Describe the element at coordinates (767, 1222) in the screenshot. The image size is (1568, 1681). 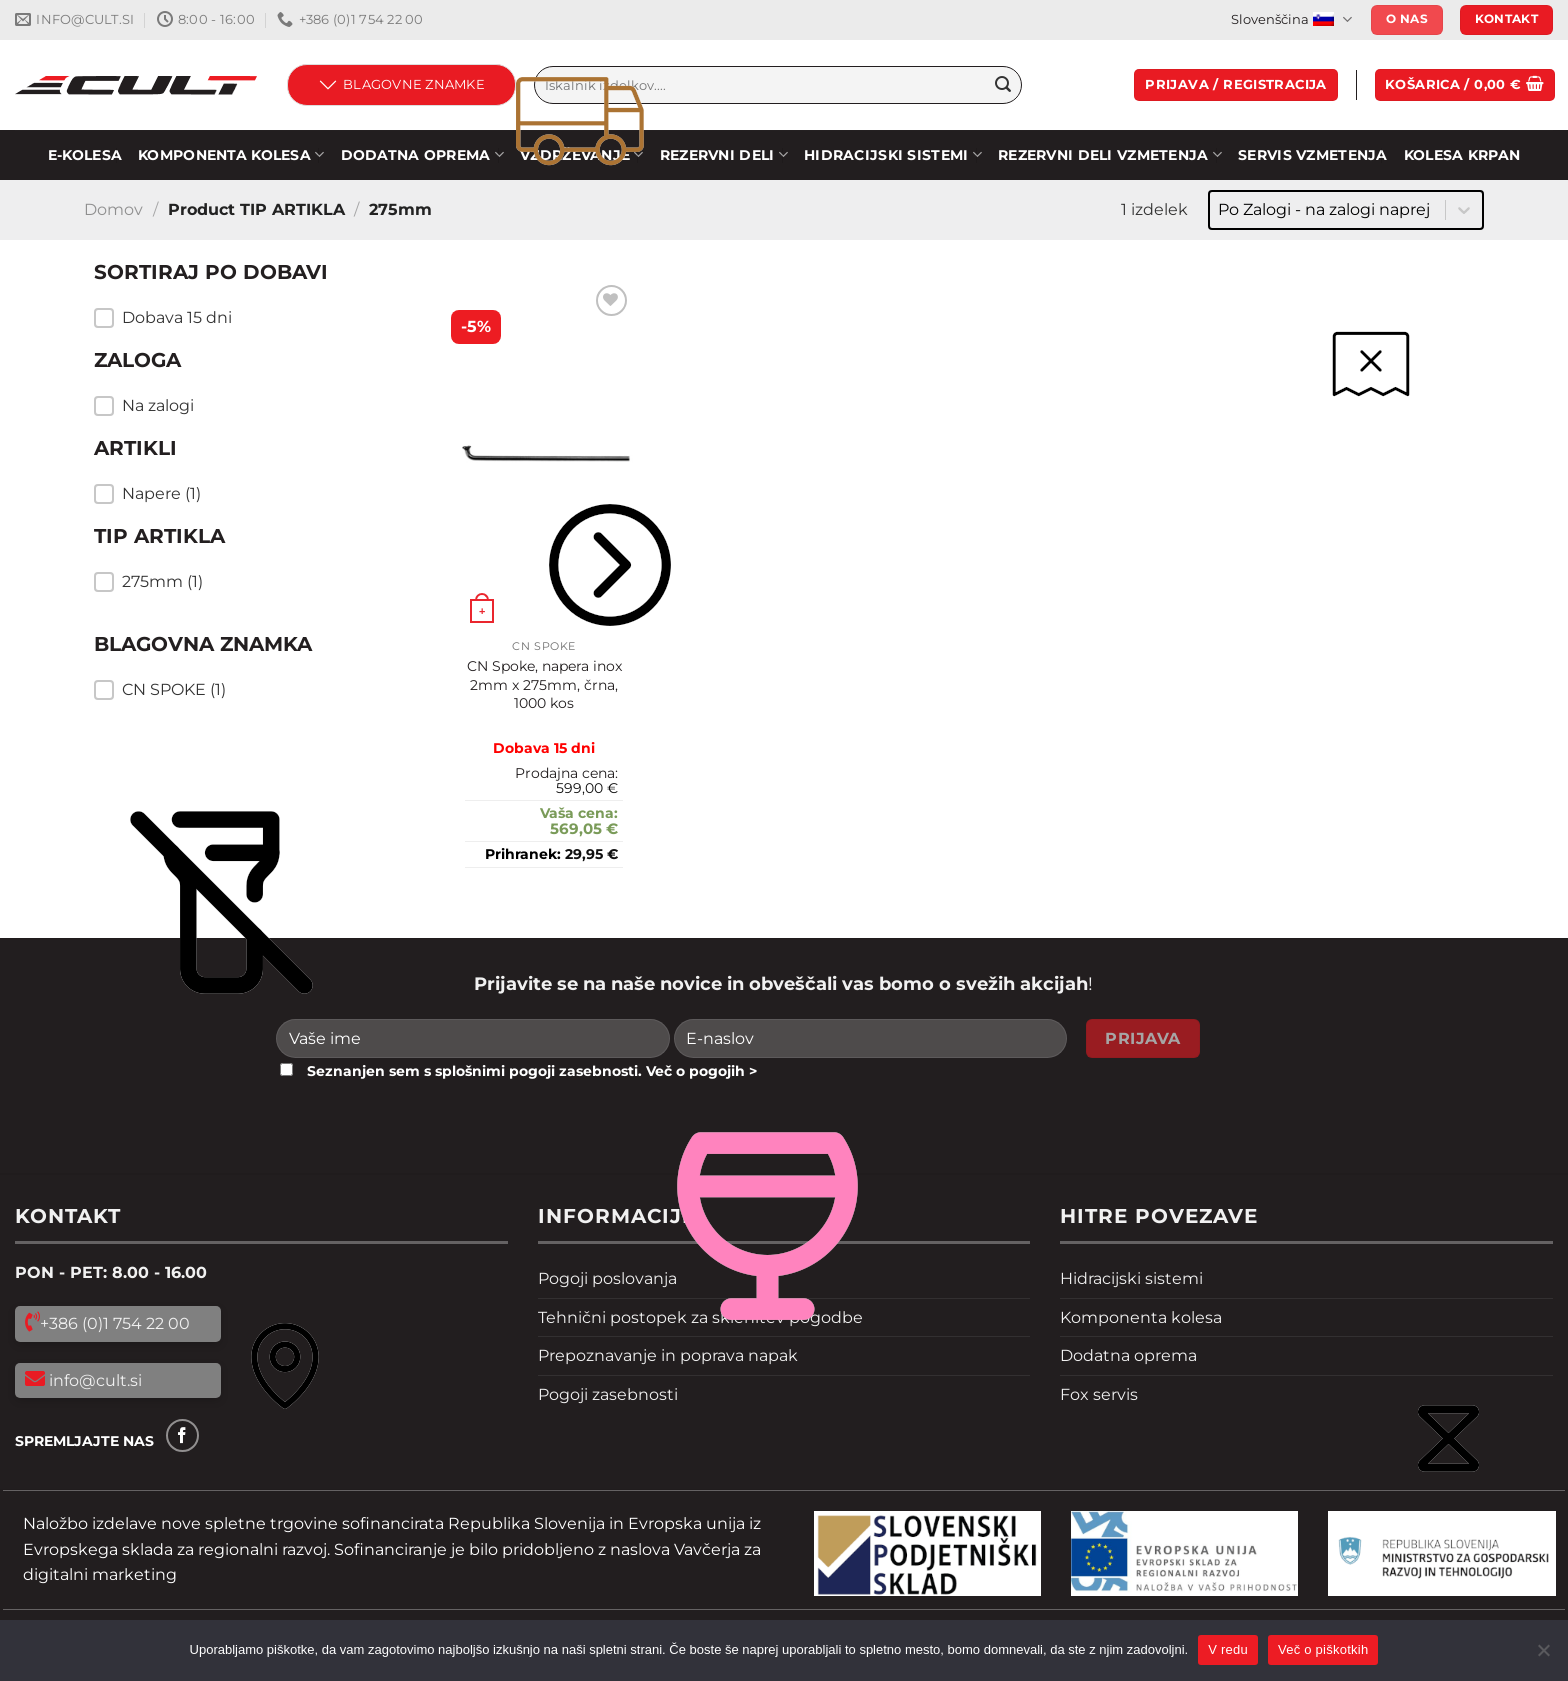
I see `browse alcoholic beverages or drinks menu` at that location.